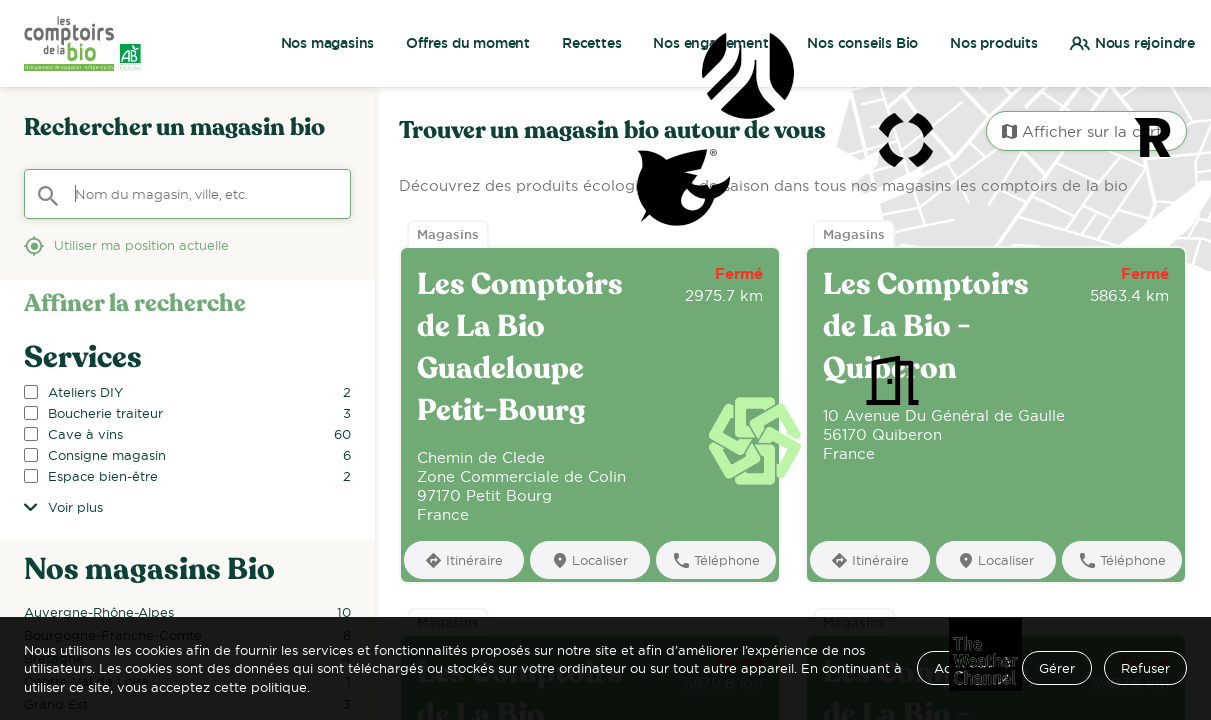 This screenshot has width=1211, height=720. Describe the element at coordinates (892, 381) in the screenshot. I see `log out or exit the application` at that location.